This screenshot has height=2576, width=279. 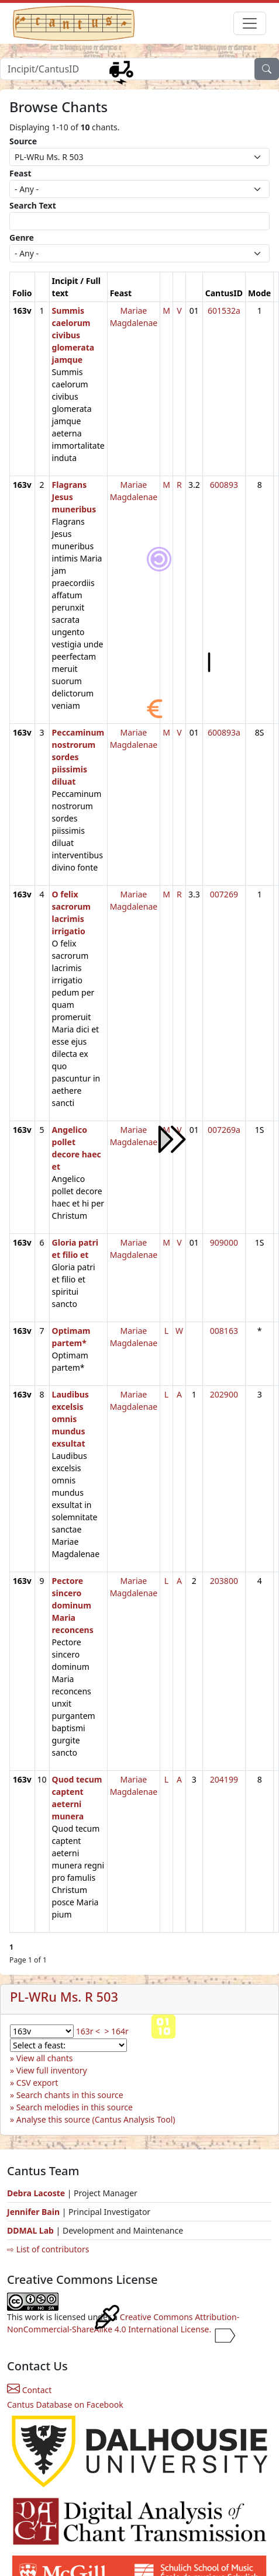 I want to click on skip forward or advance to next item, so click(x=171, y=1139).